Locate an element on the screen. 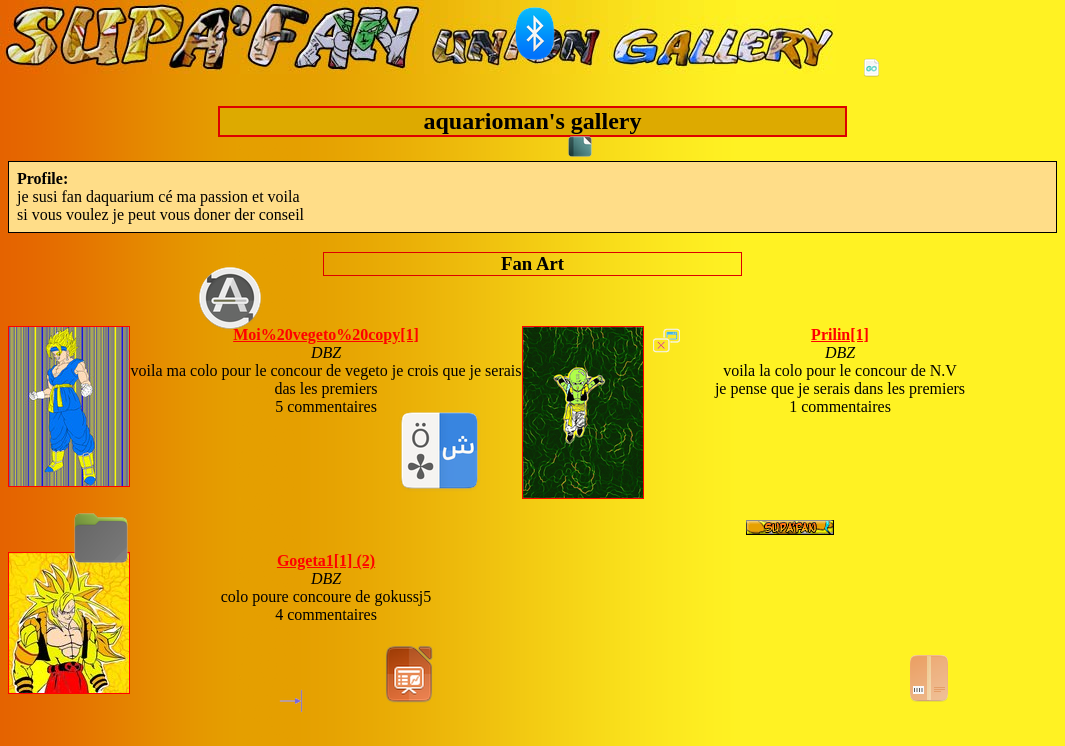 Image resolution: width=1065 pixels, height=746 pixels. change desktop wallpaper settings is located at coordinates (580, 146).